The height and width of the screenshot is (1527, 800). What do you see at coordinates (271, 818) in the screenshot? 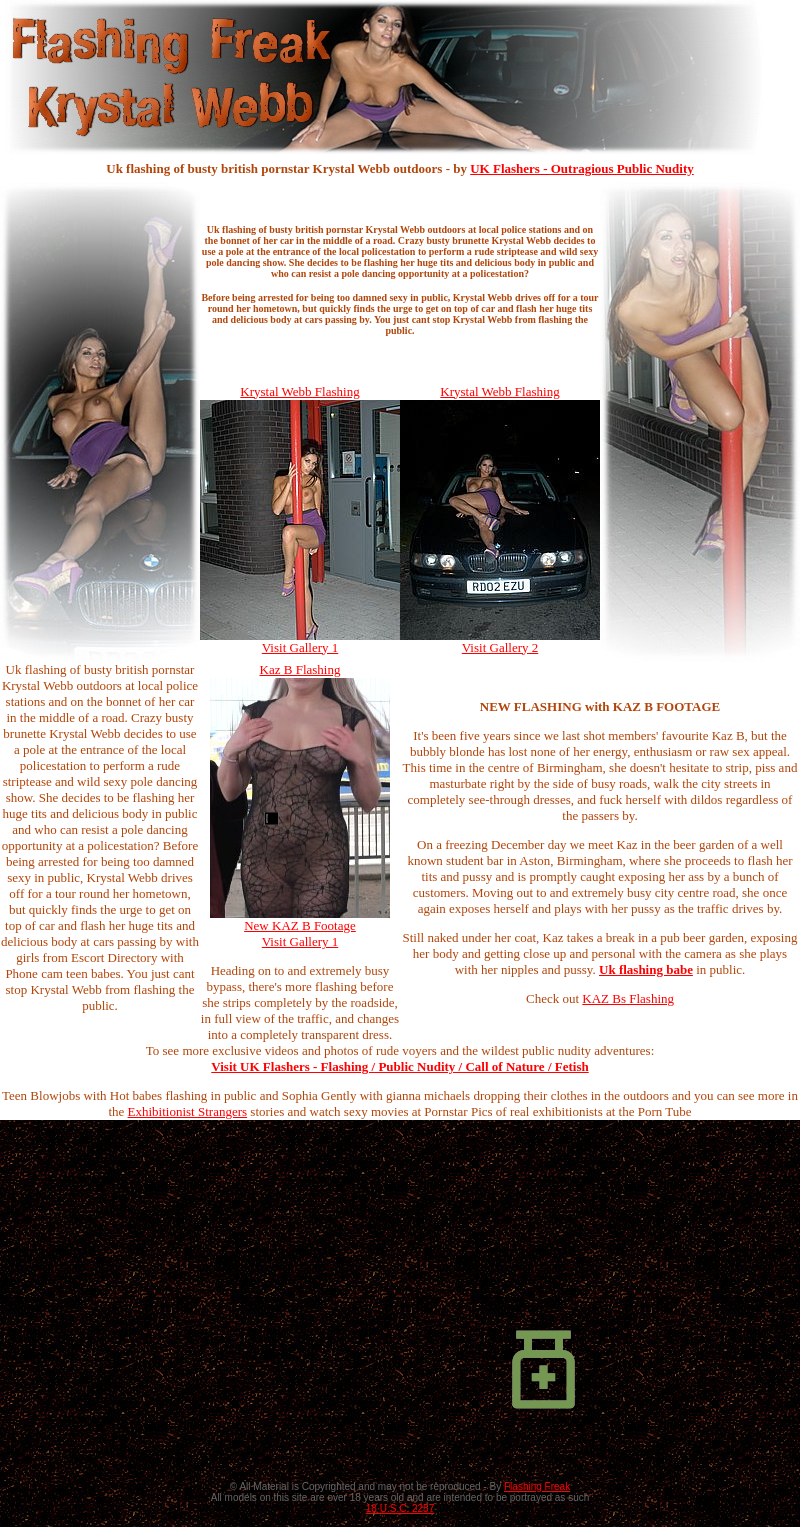
I see `toggle left sidebar panel` at bounding box center [271, 818].